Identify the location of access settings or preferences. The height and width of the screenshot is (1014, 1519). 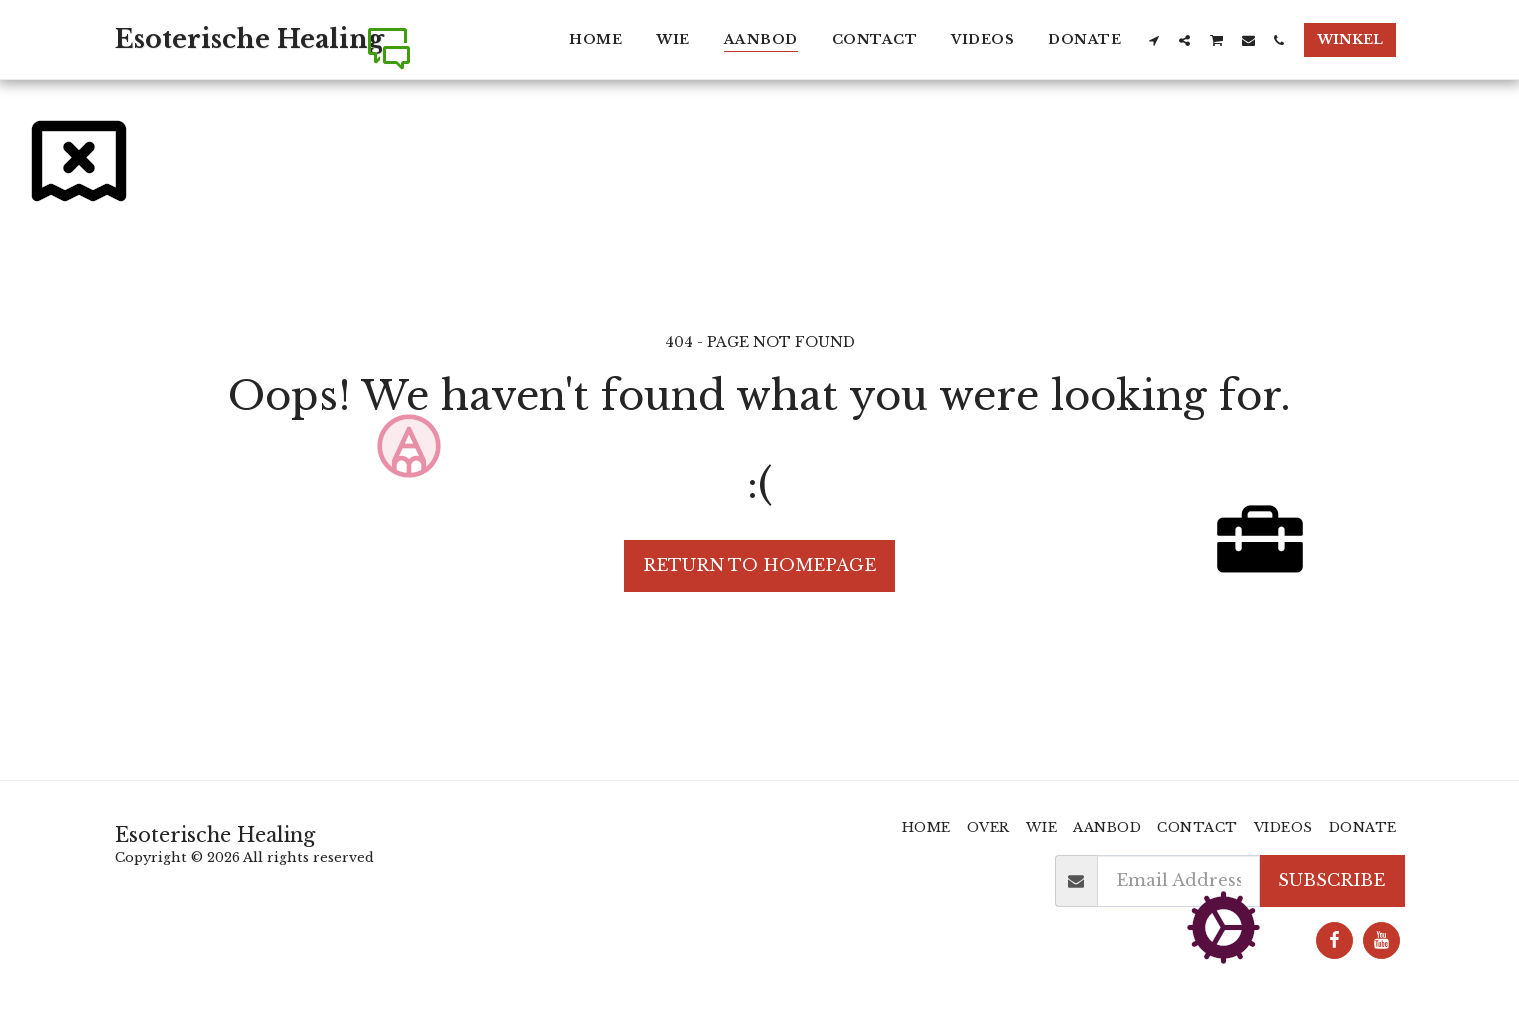
(1223, 927).